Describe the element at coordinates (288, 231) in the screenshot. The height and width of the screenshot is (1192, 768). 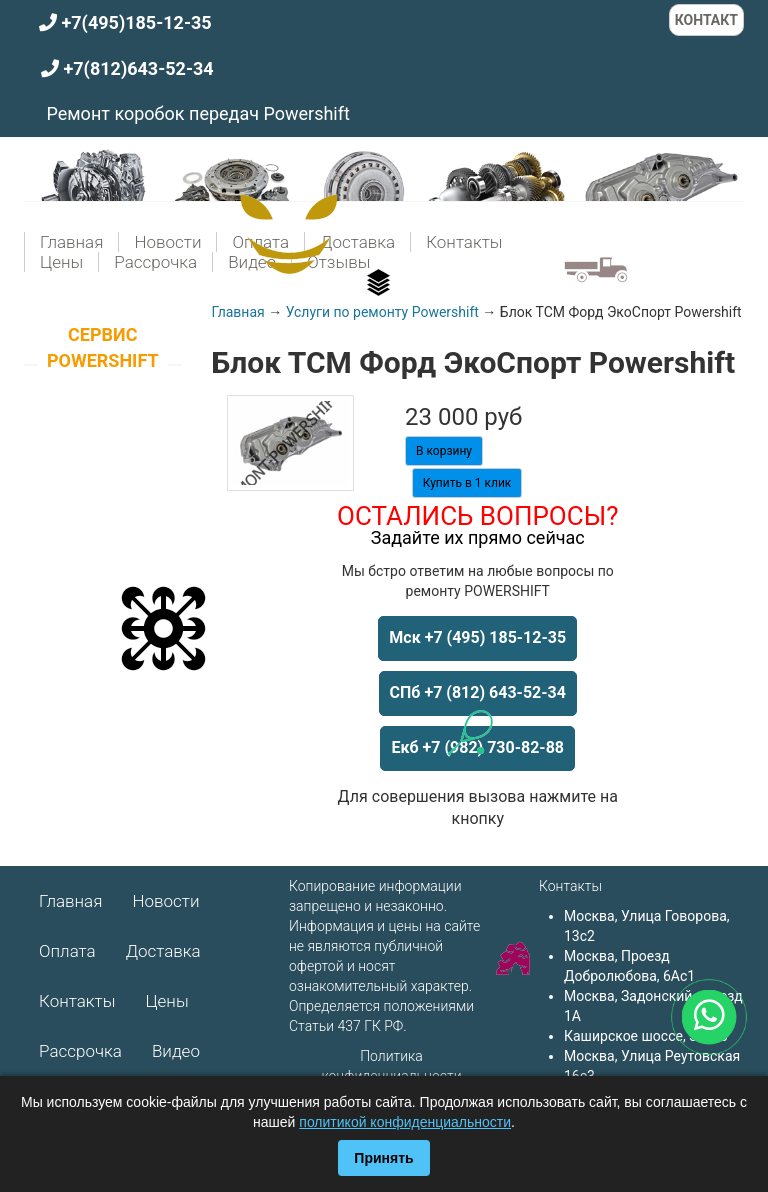
I see `indicates a mischievous or cunning character trait` at that location.